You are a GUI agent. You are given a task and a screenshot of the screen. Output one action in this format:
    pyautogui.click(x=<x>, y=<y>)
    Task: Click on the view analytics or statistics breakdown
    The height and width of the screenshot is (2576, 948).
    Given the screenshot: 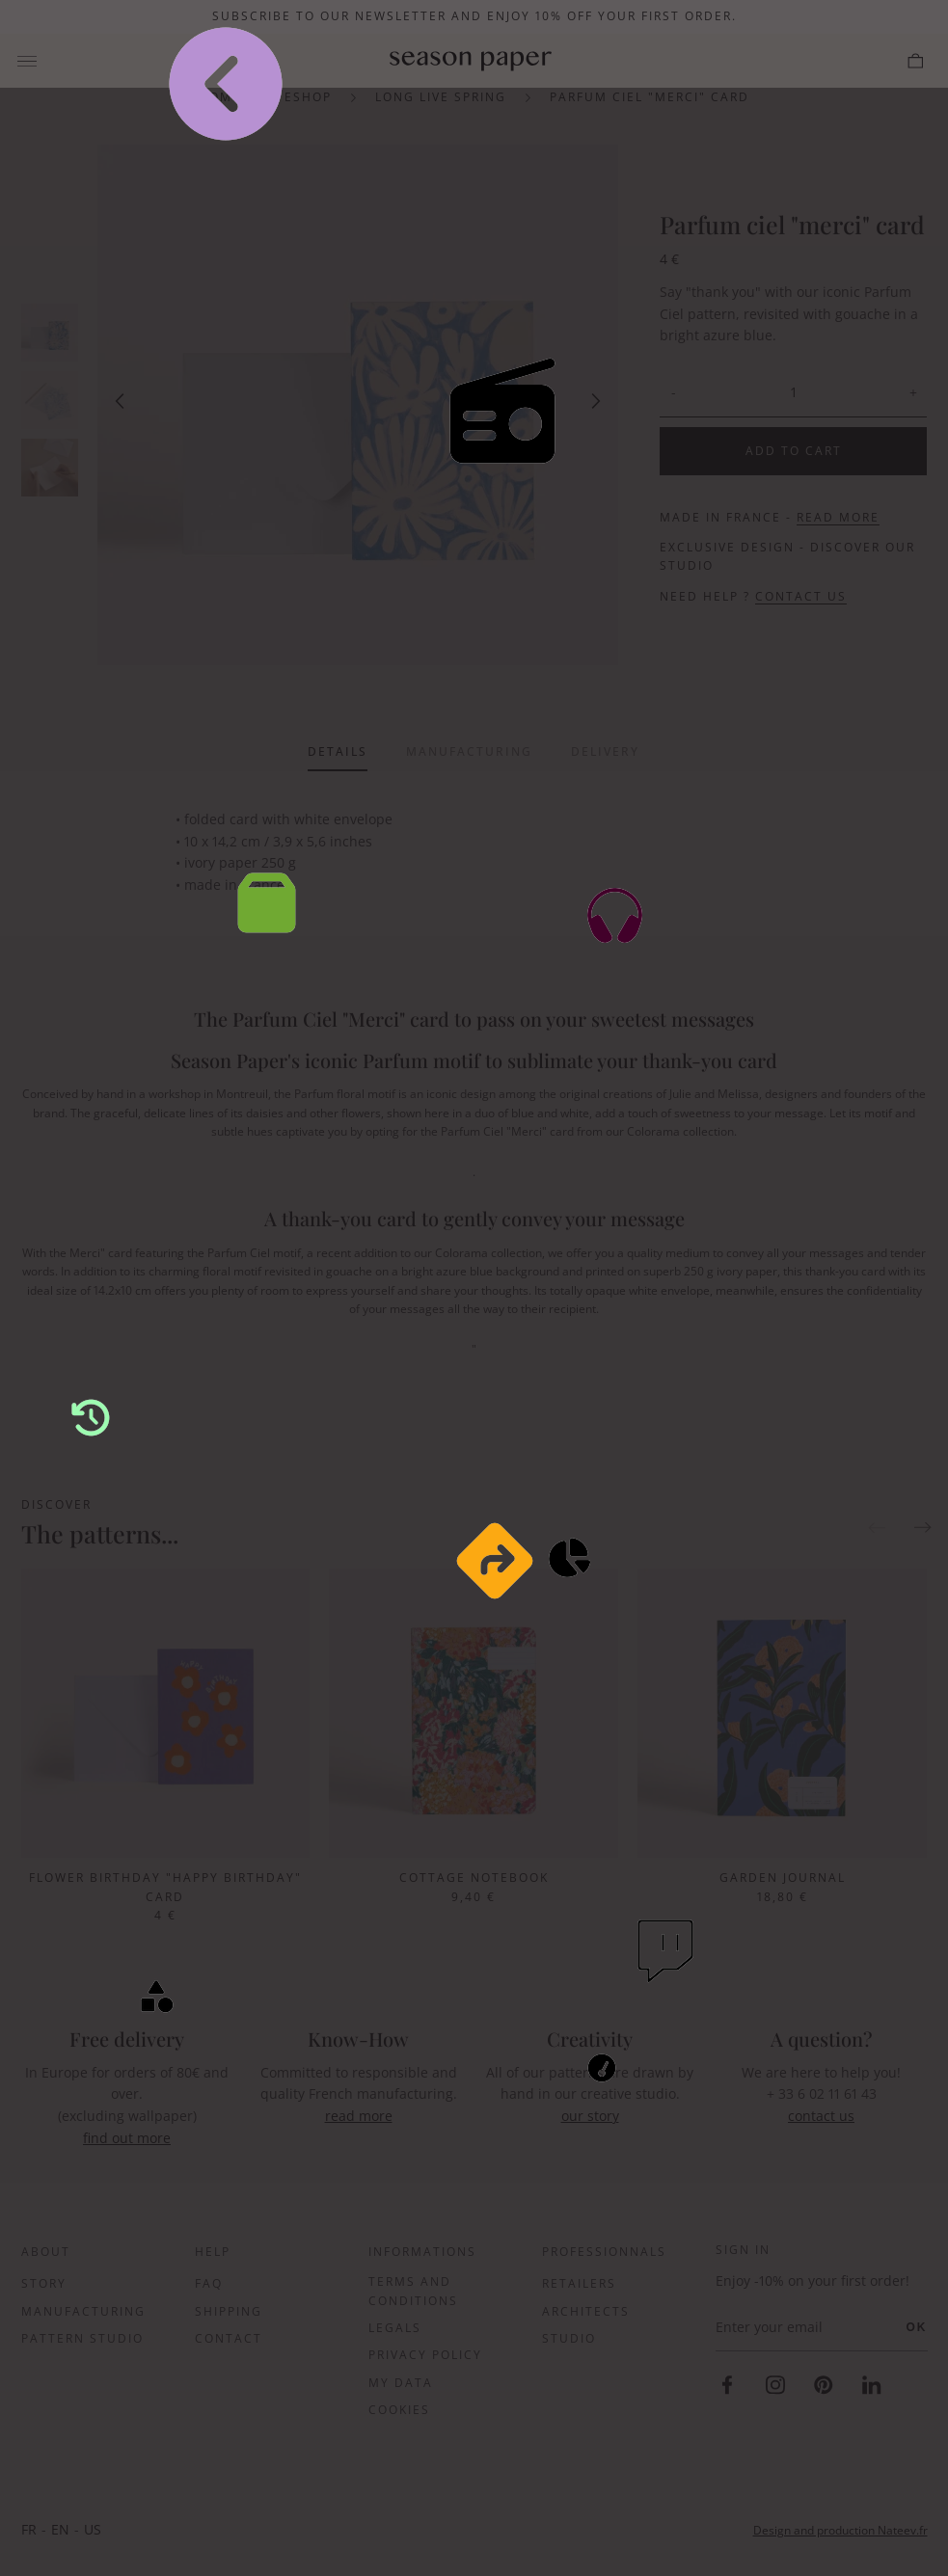 What is the action you would take?
    pyautogui.click(x=568, y=1557)
    